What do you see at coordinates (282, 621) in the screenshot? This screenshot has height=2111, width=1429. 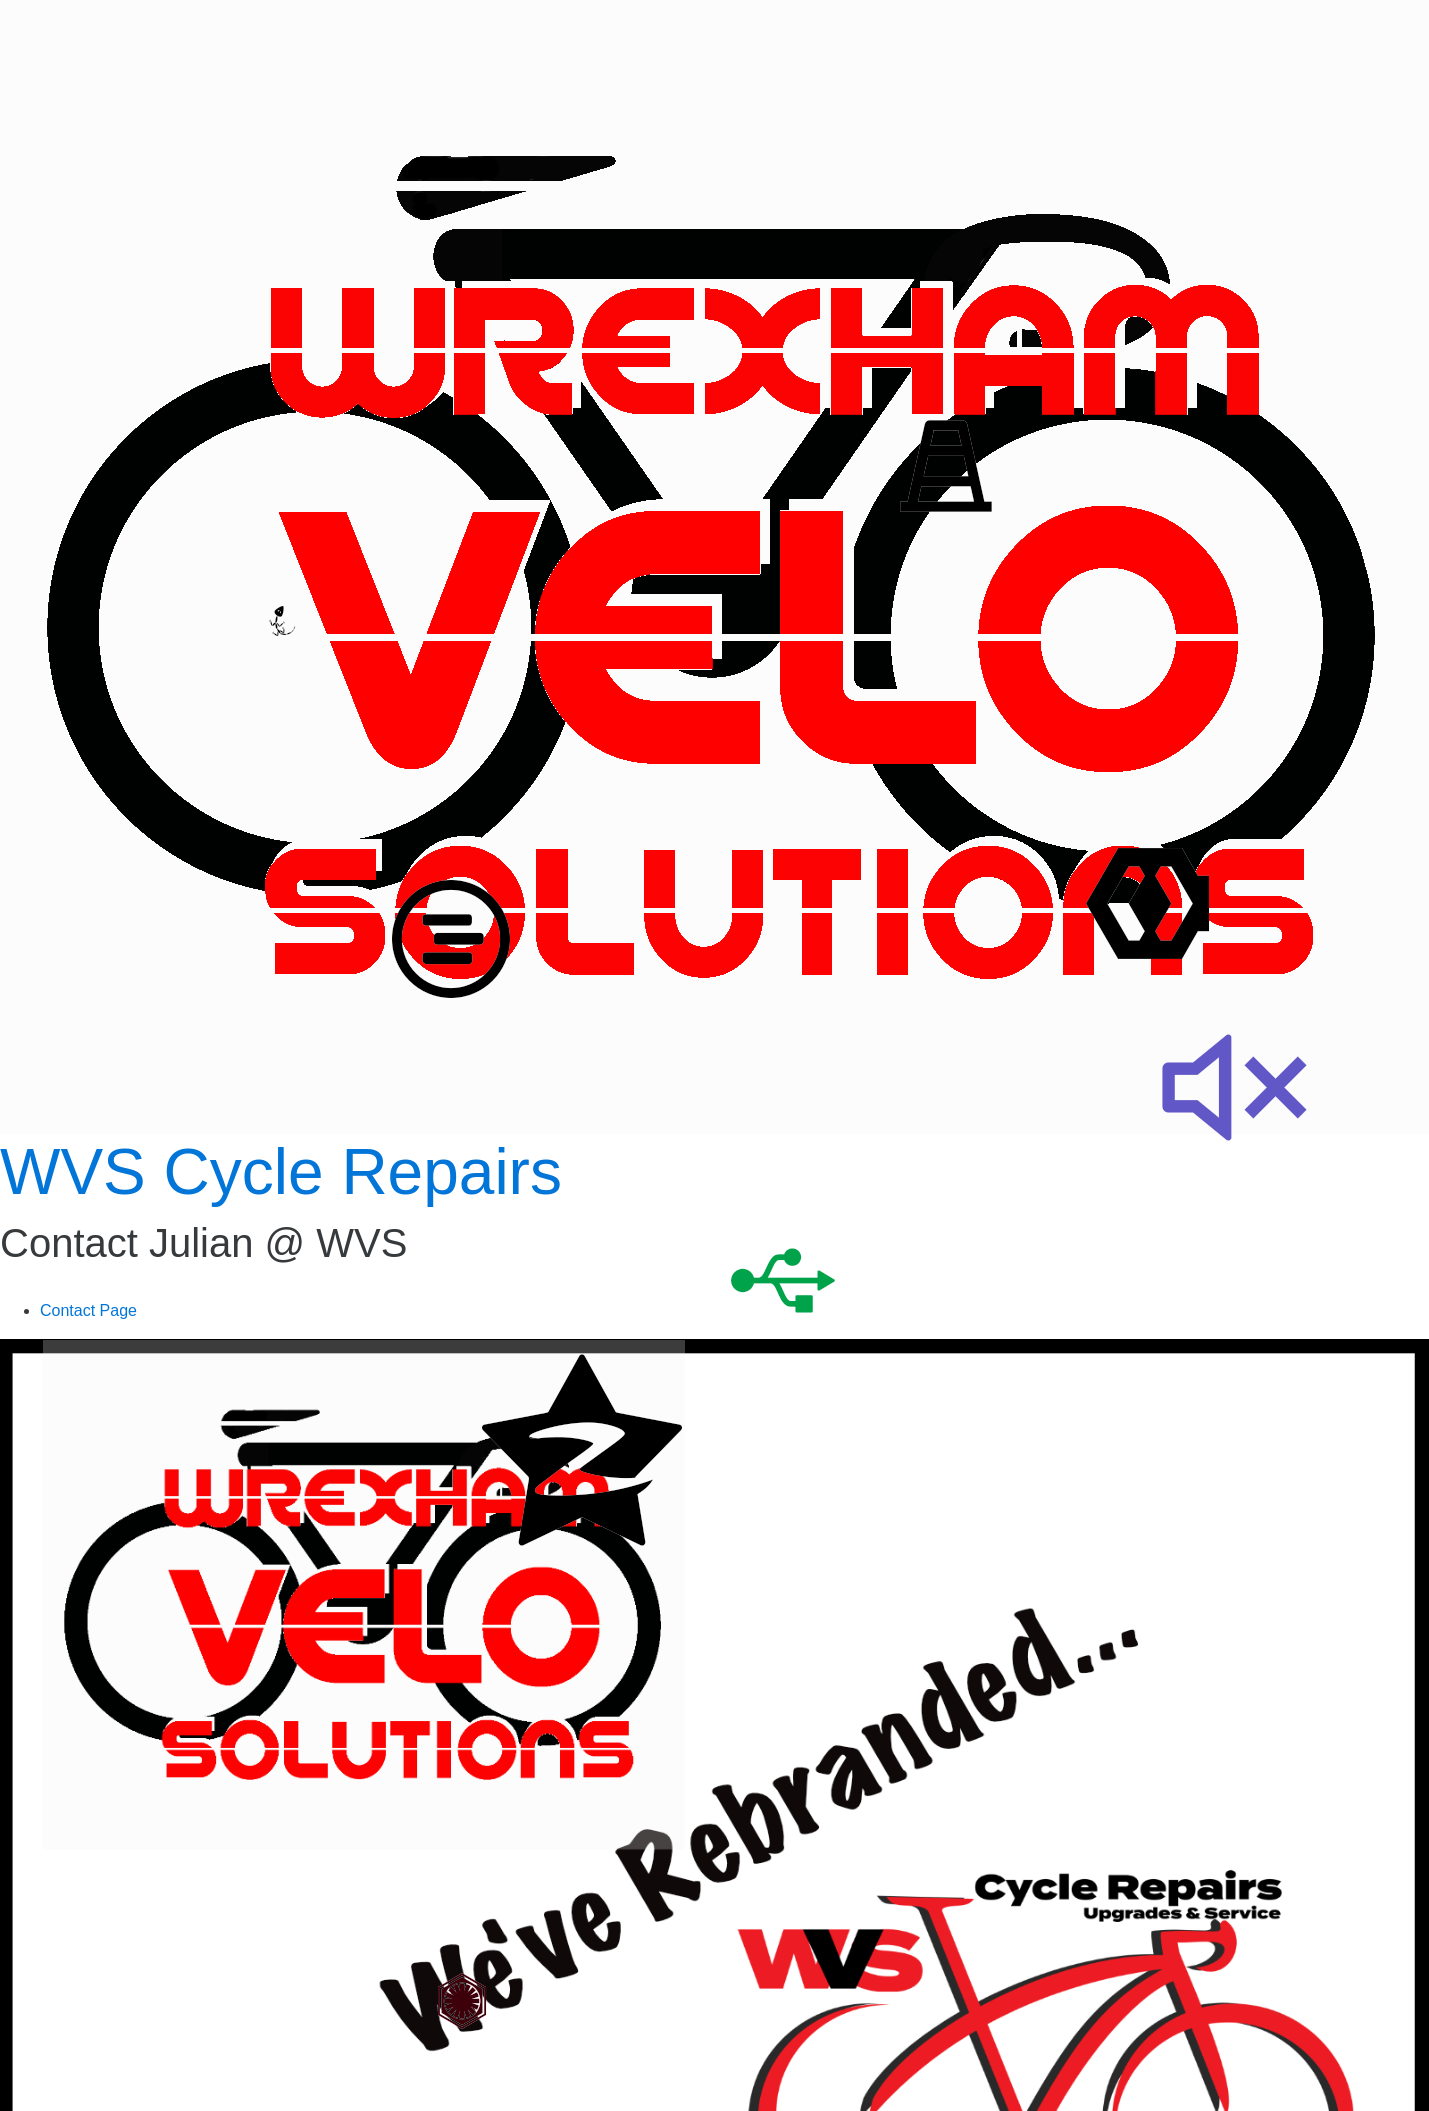 I see `visit fossil scm website or documentation` at bounding box center [282, 621].